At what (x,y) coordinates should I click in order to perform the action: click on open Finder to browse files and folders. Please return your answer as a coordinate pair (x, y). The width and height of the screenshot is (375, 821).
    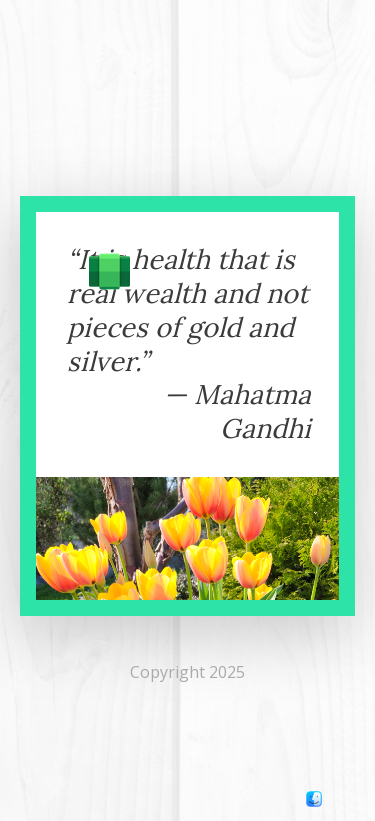
    Looking at the image, I should click on (314, 799).